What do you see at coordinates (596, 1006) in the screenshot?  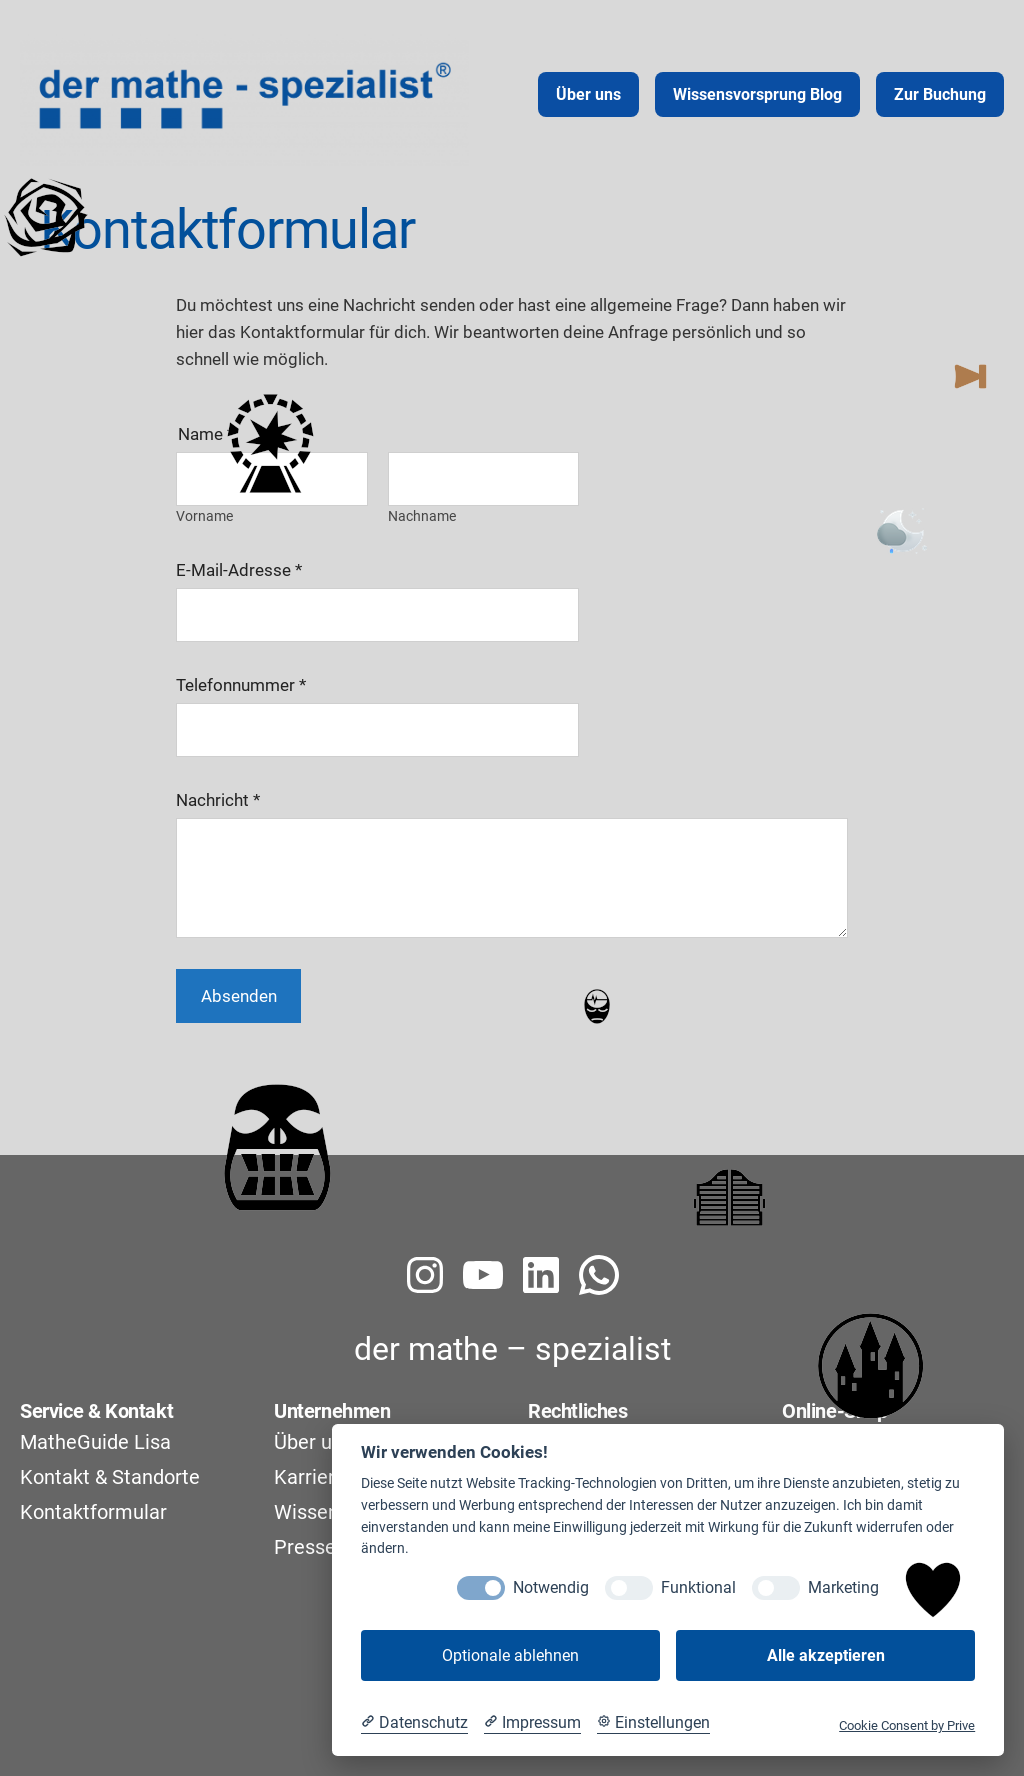 I see `indicates player is in a coma or unconscious state` at bounding box center [596, 1006].